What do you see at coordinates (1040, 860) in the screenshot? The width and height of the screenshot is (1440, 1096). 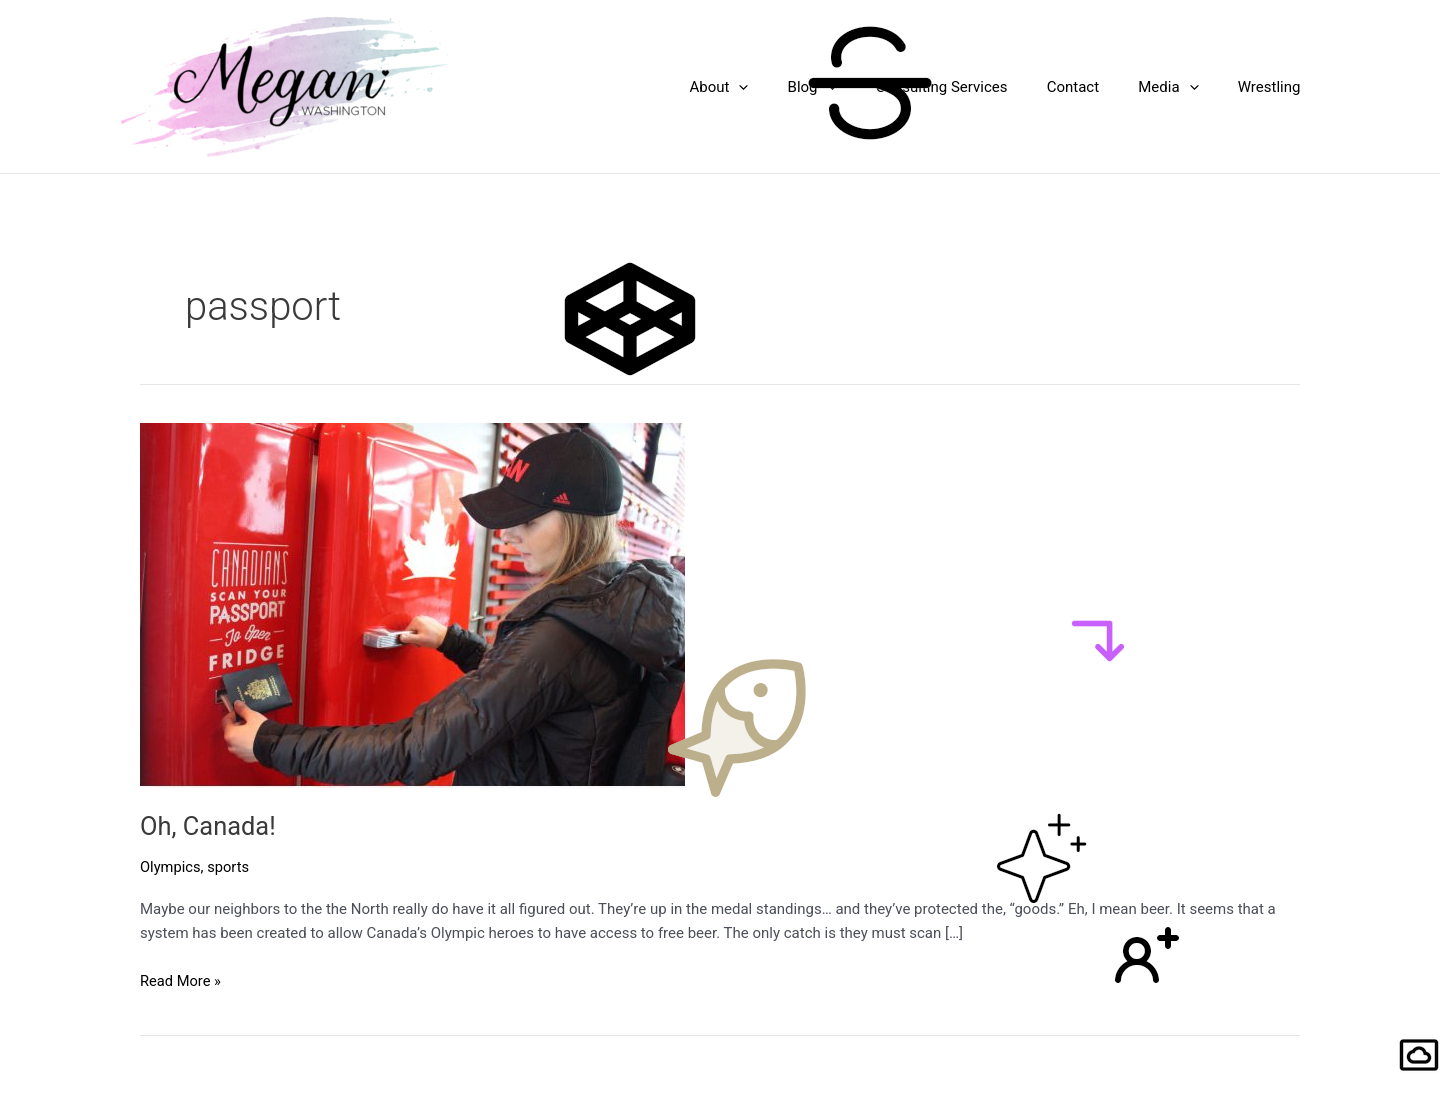 I see `indicates AI-generated or enhanced content` at bounding box center [1040, 860].